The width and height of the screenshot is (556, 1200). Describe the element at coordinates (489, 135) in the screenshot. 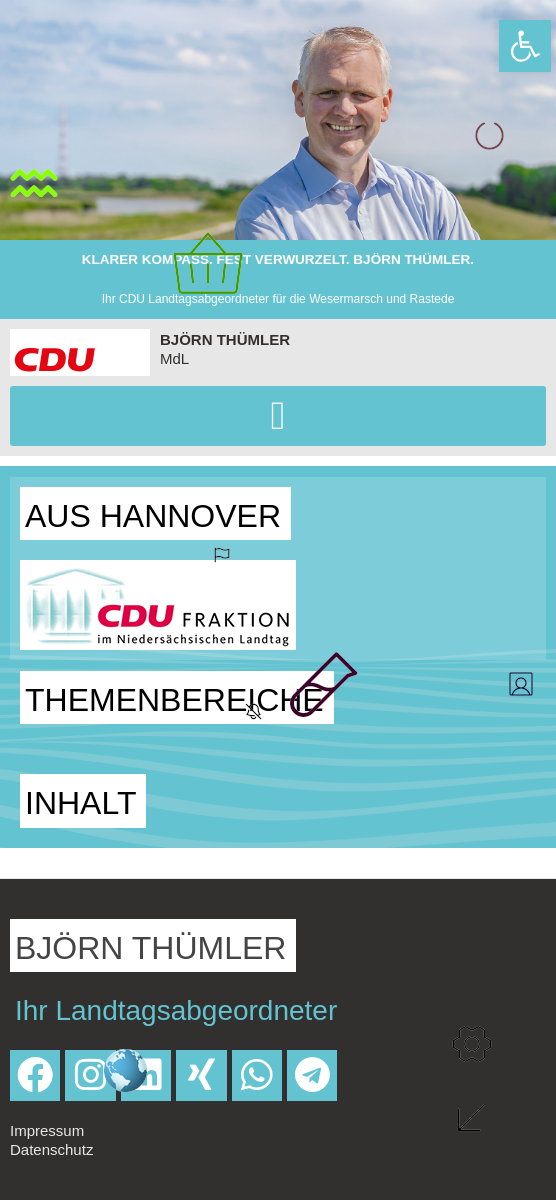

I see `loading or processing in progress` at that location.